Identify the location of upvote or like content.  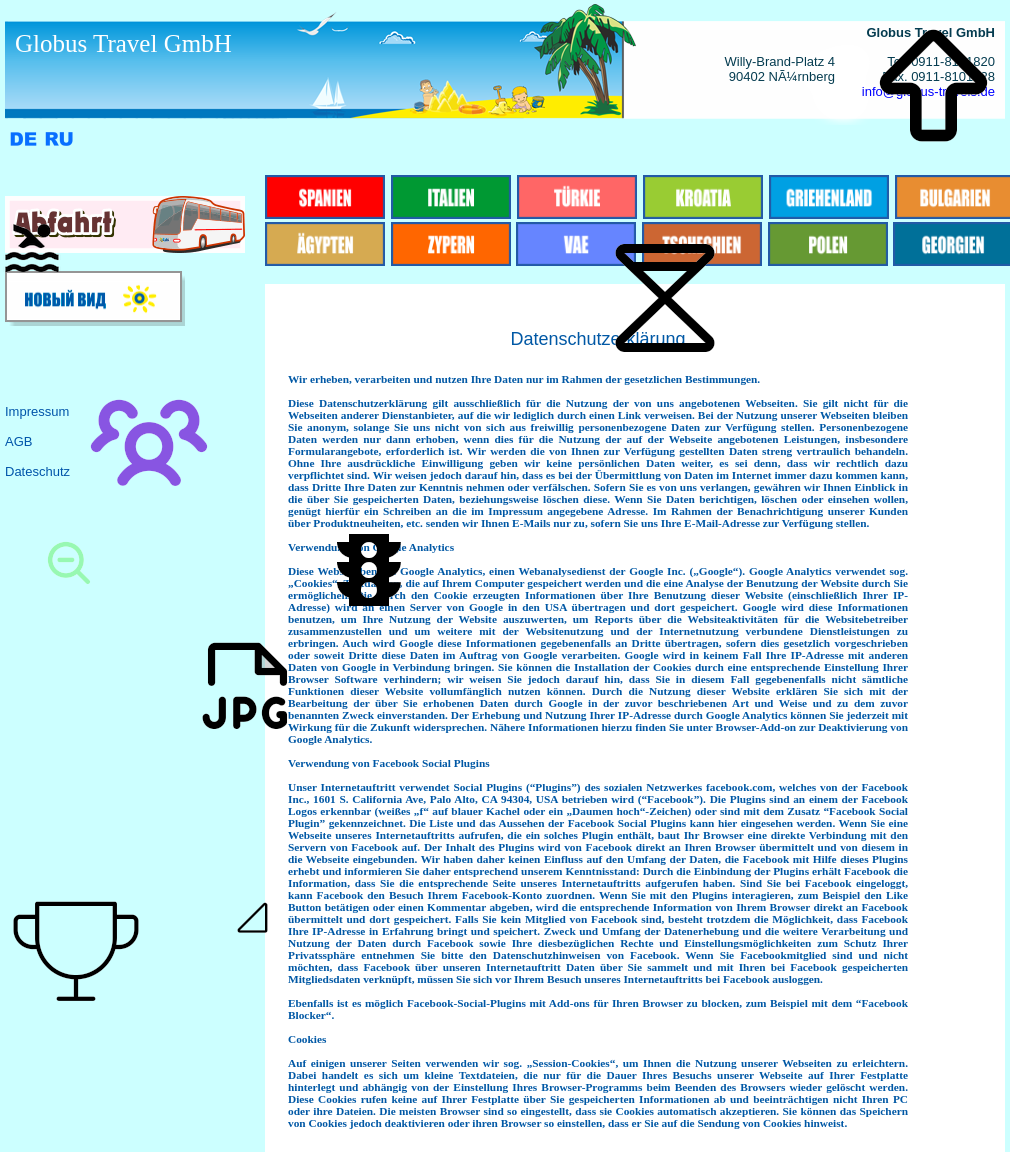
(933, 88).